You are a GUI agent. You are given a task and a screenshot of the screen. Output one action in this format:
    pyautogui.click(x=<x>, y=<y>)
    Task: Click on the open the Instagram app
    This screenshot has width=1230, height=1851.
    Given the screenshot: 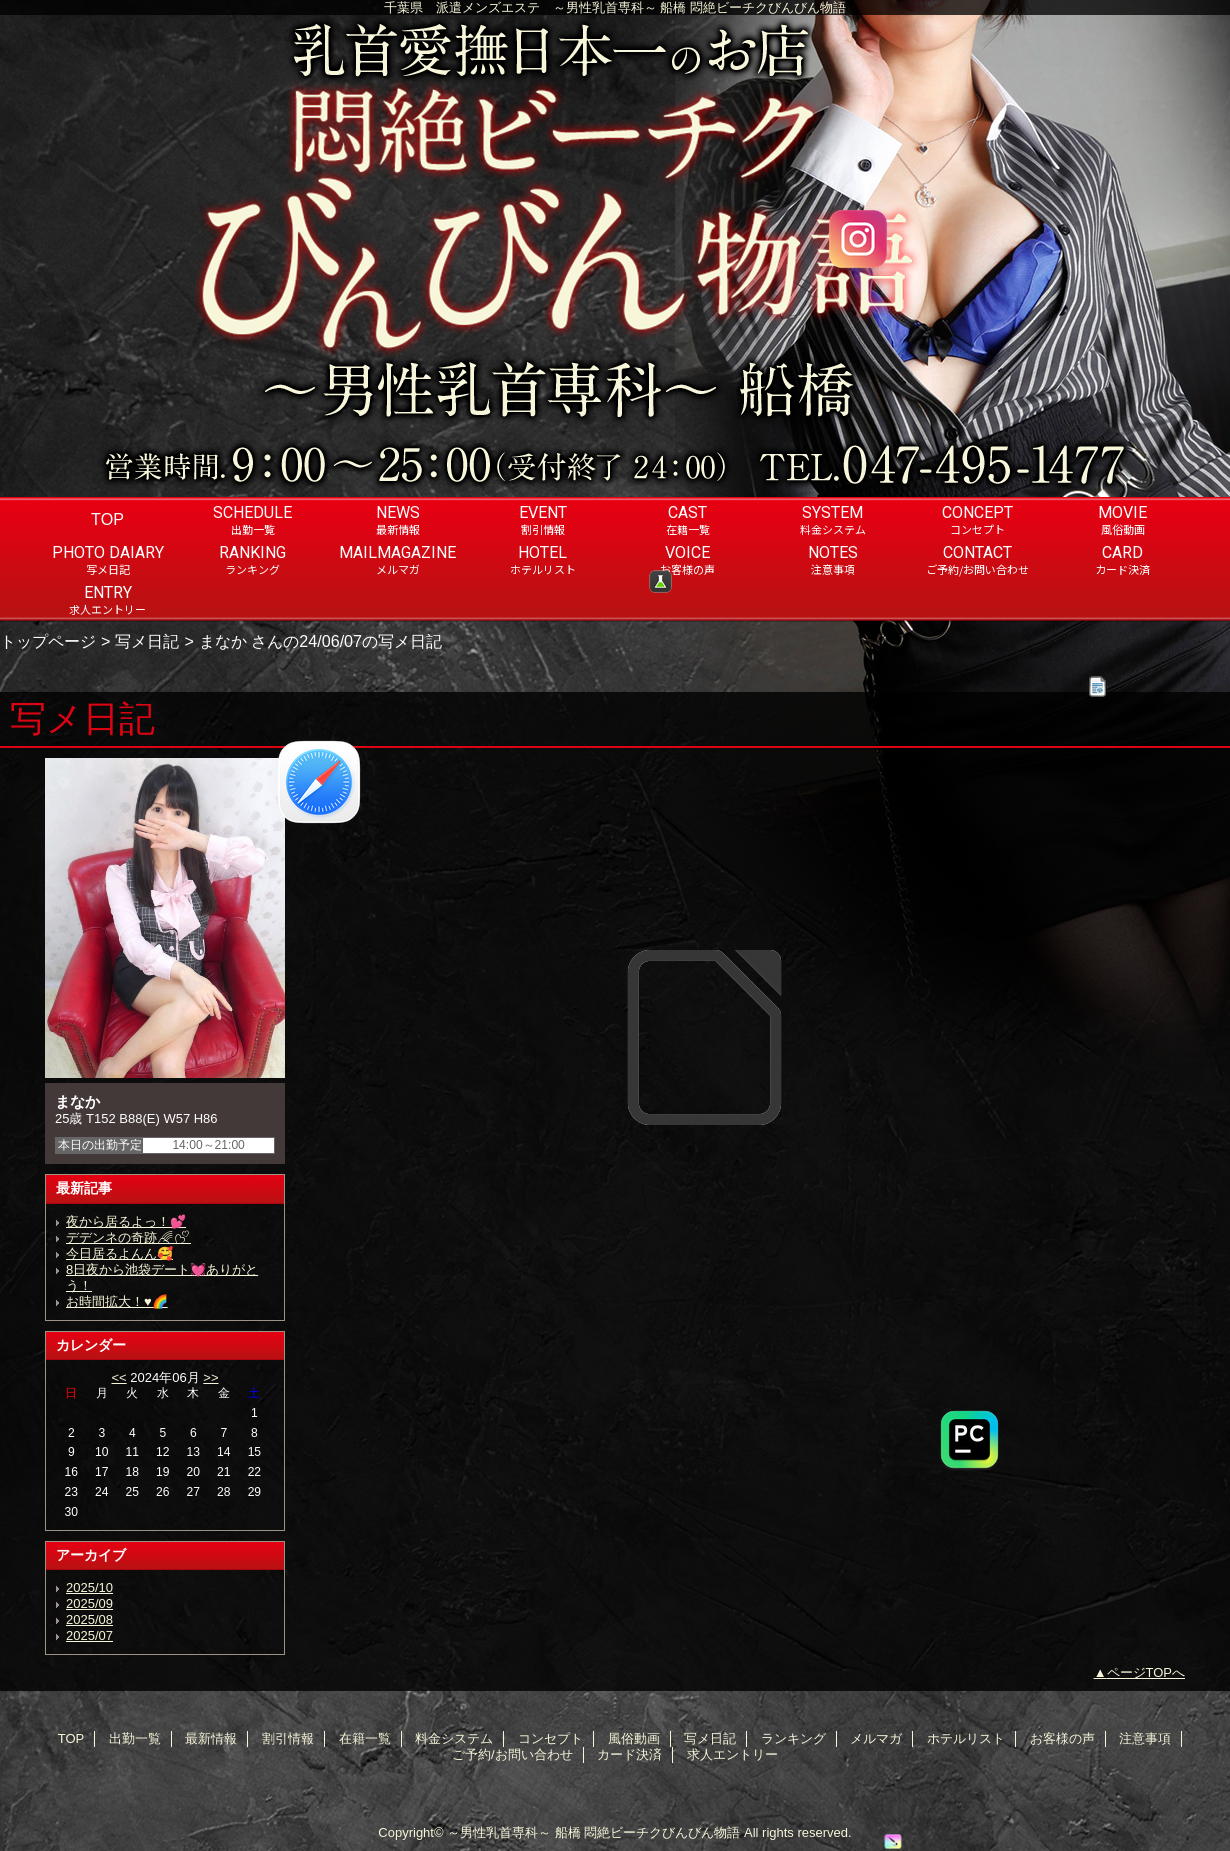 What is the action you would take?
    pyautogui.click(x=858, y=239)
    